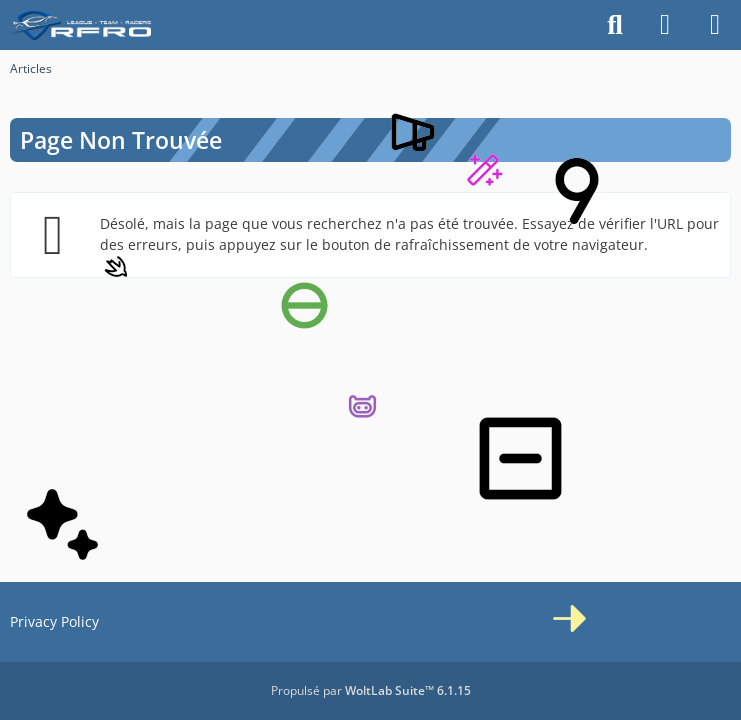 The height and width of the screenshot is (720, 741). Describe the element at coordinates (411, 133) in the screenshot. I see `make an announcement or broadcast` at that location.